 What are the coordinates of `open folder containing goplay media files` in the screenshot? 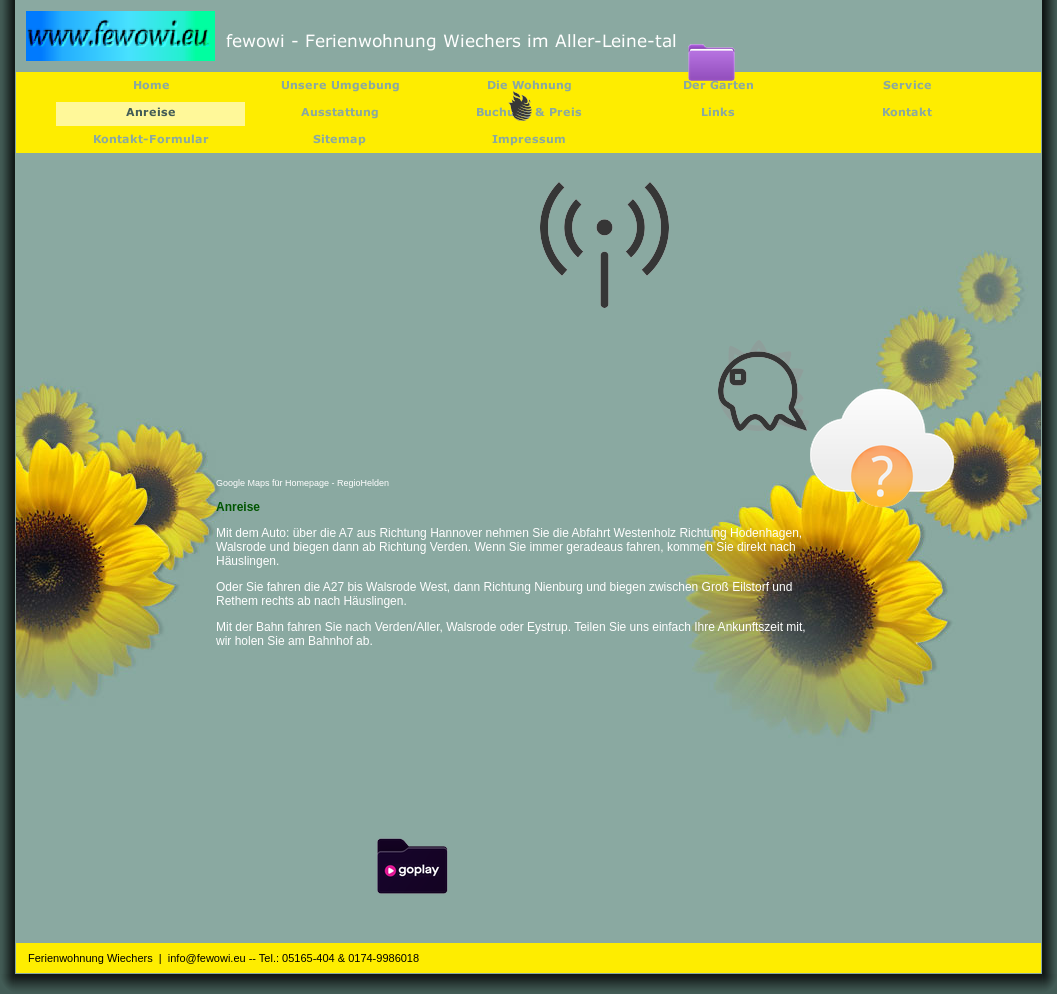 It's located at (412, 868).